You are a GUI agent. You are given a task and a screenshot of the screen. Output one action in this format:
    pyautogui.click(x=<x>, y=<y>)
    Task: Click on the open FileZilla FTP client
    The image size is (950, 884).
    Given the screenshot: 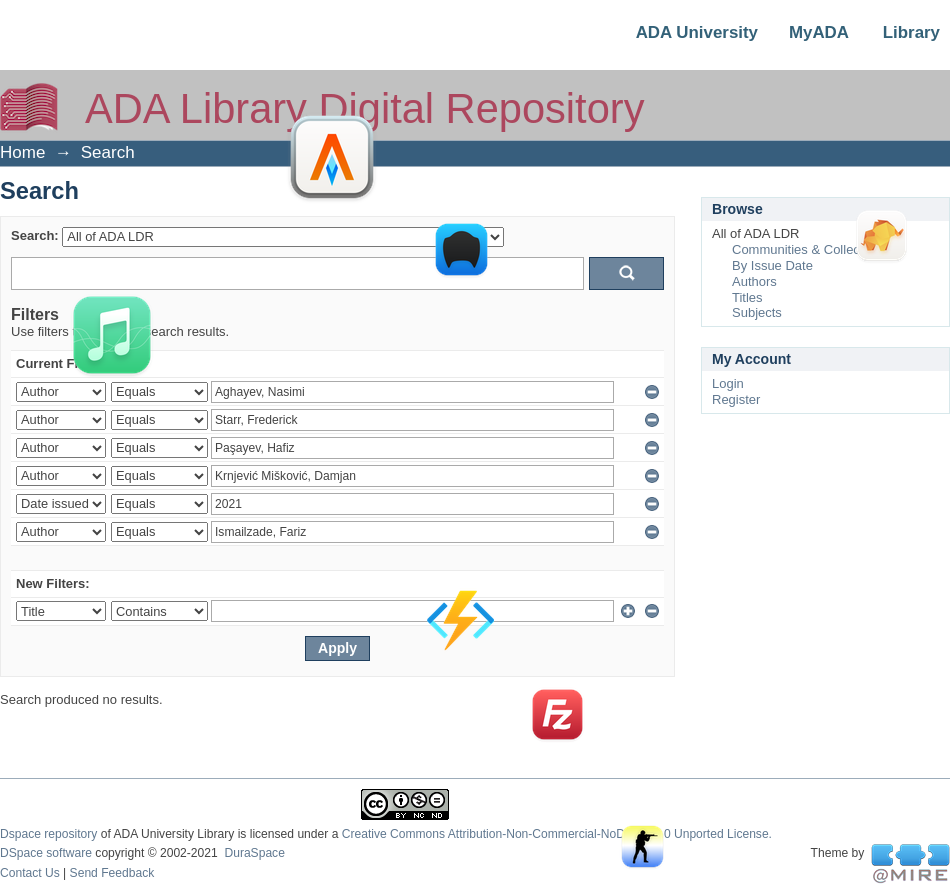 What is the action you would take?
    pyautogui.click(x=557, y=714)
    